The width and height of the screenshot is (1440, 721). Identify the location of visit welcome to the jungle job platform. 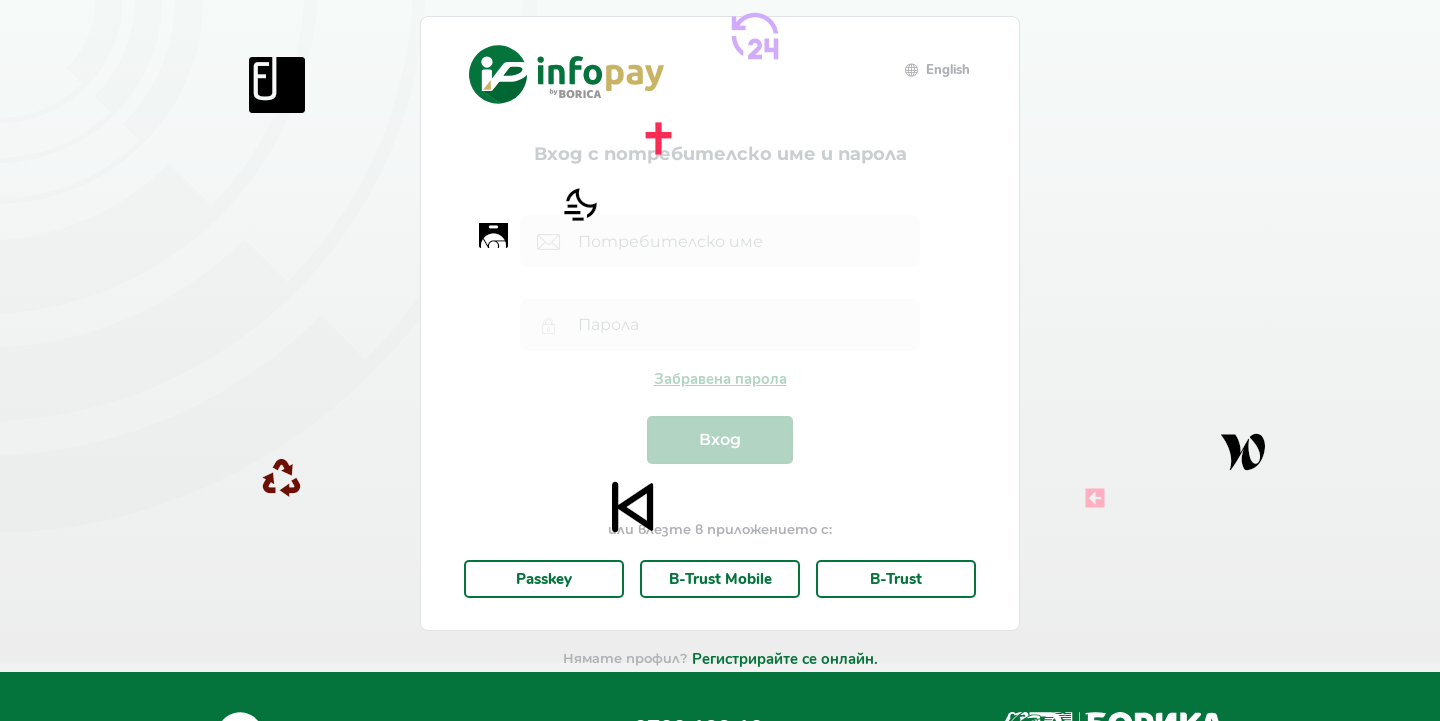
(1243, 452).